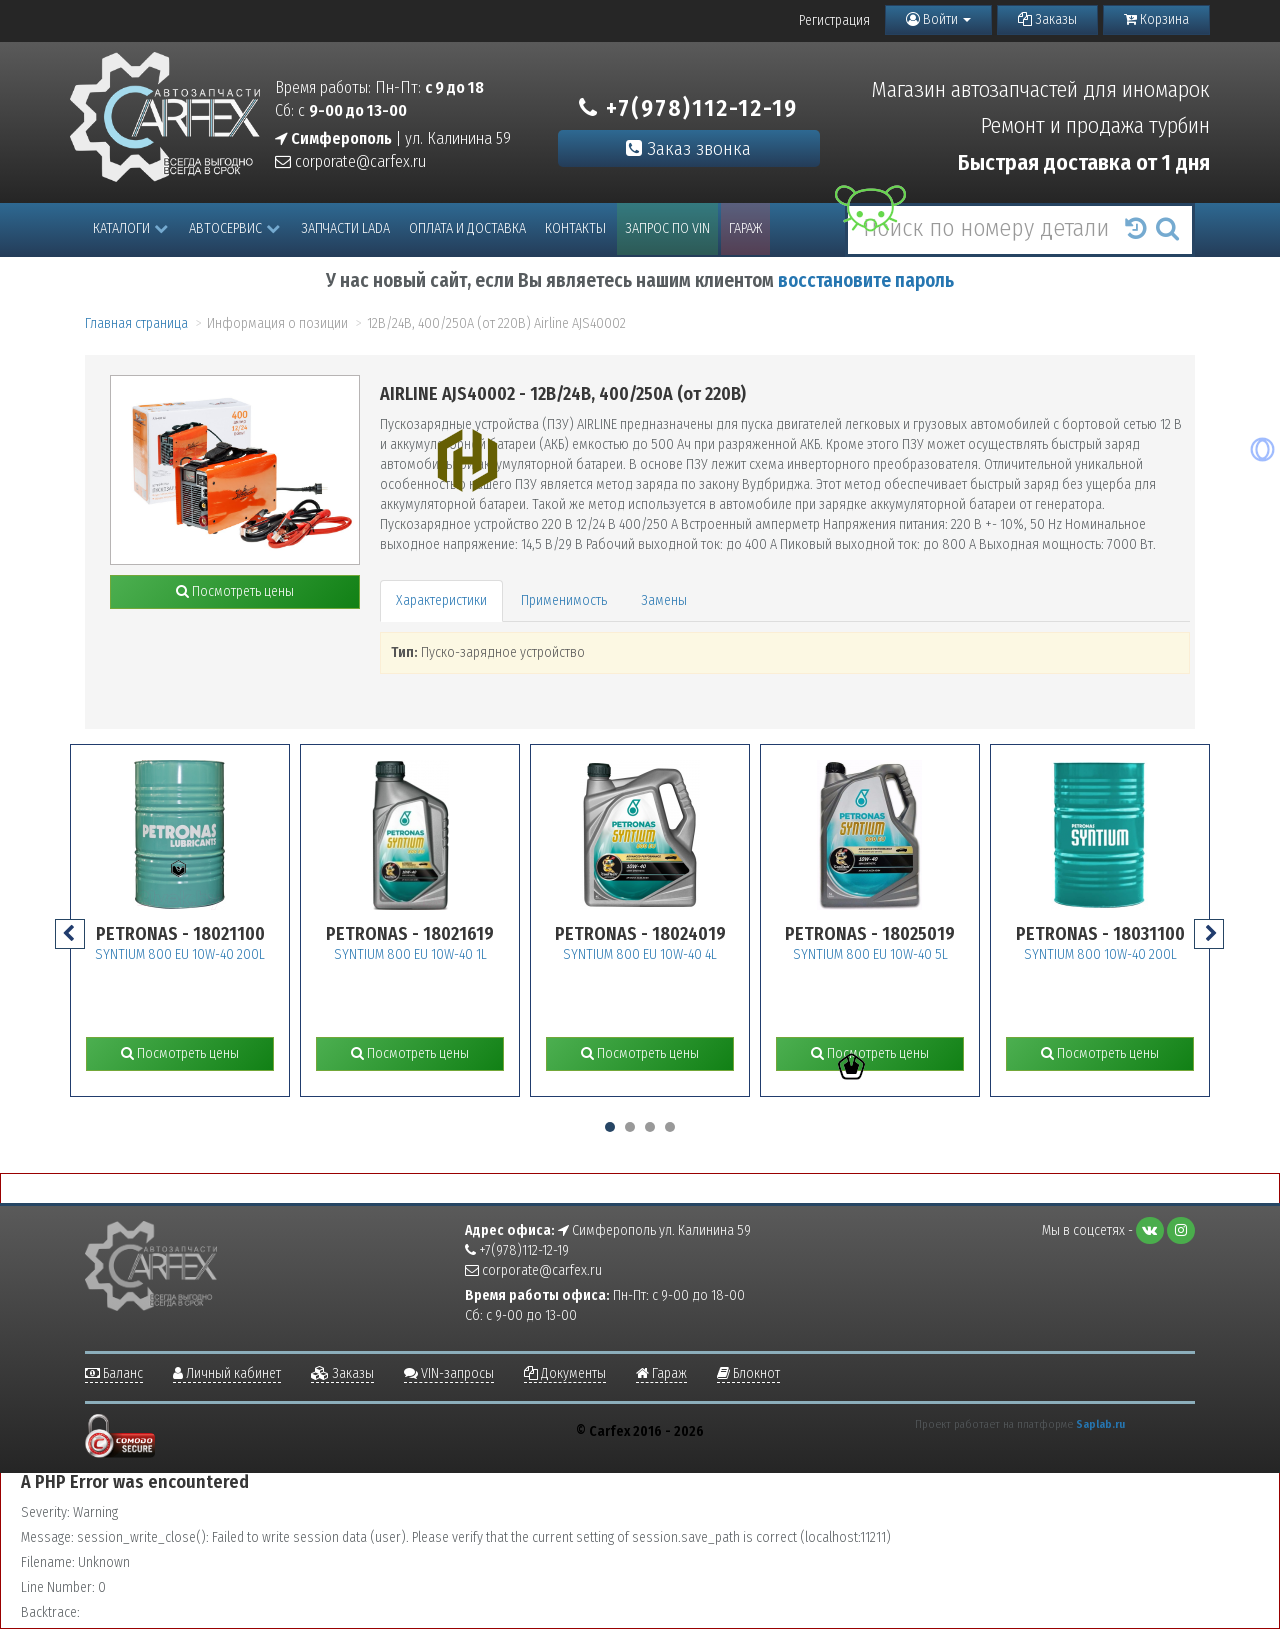 The width and height of the screenshot is (1280, 1639). Describe the element at coordinates (870, 208) in the screenshot. I see `open the Lemmy app` at that location.